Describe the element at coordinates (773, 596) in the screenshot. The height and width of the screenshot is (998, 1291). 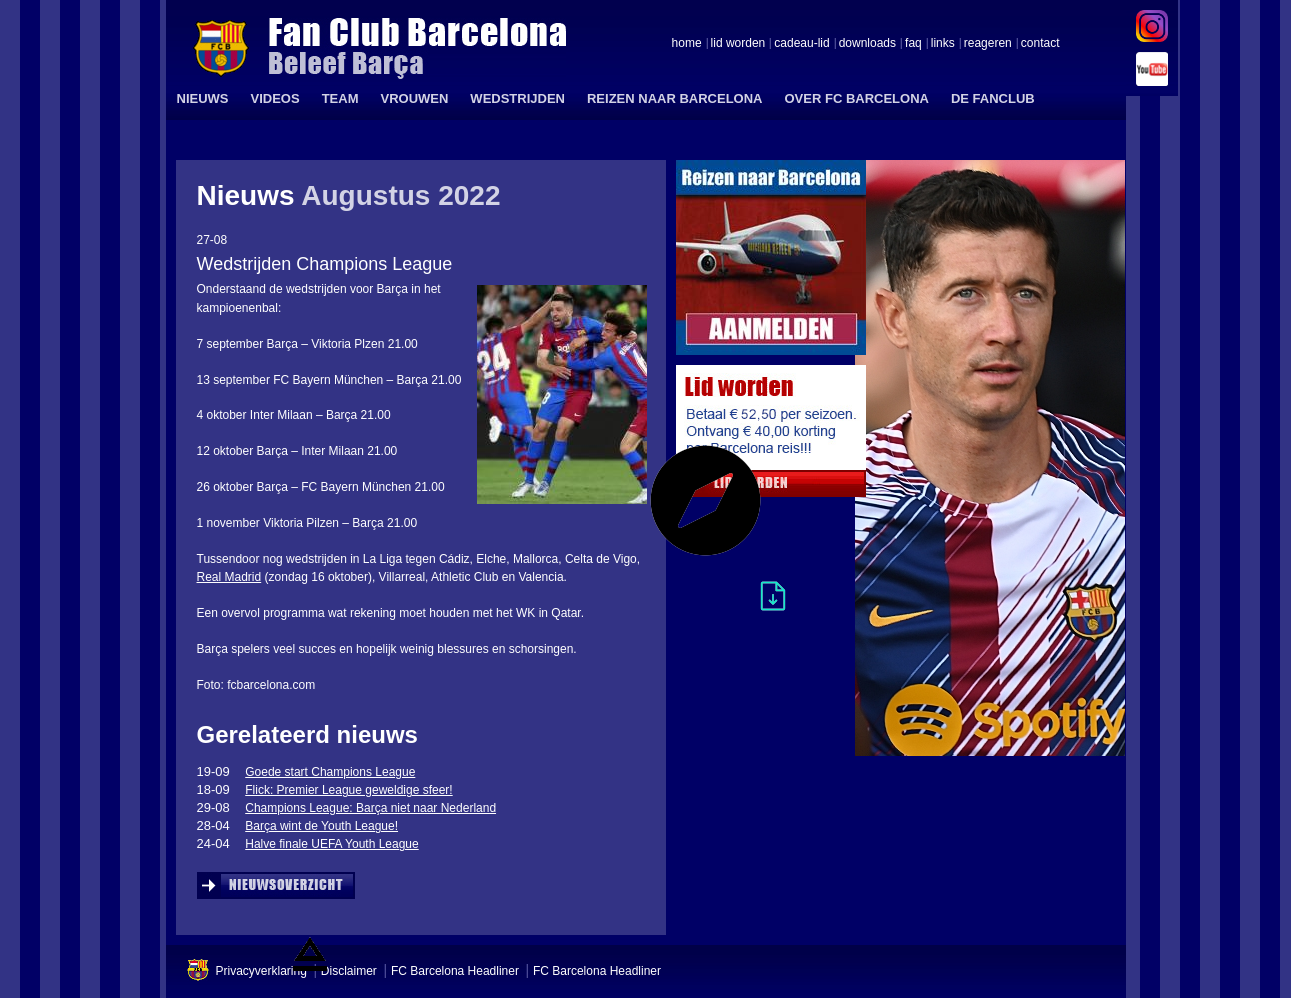
I see `download a file` at that location.